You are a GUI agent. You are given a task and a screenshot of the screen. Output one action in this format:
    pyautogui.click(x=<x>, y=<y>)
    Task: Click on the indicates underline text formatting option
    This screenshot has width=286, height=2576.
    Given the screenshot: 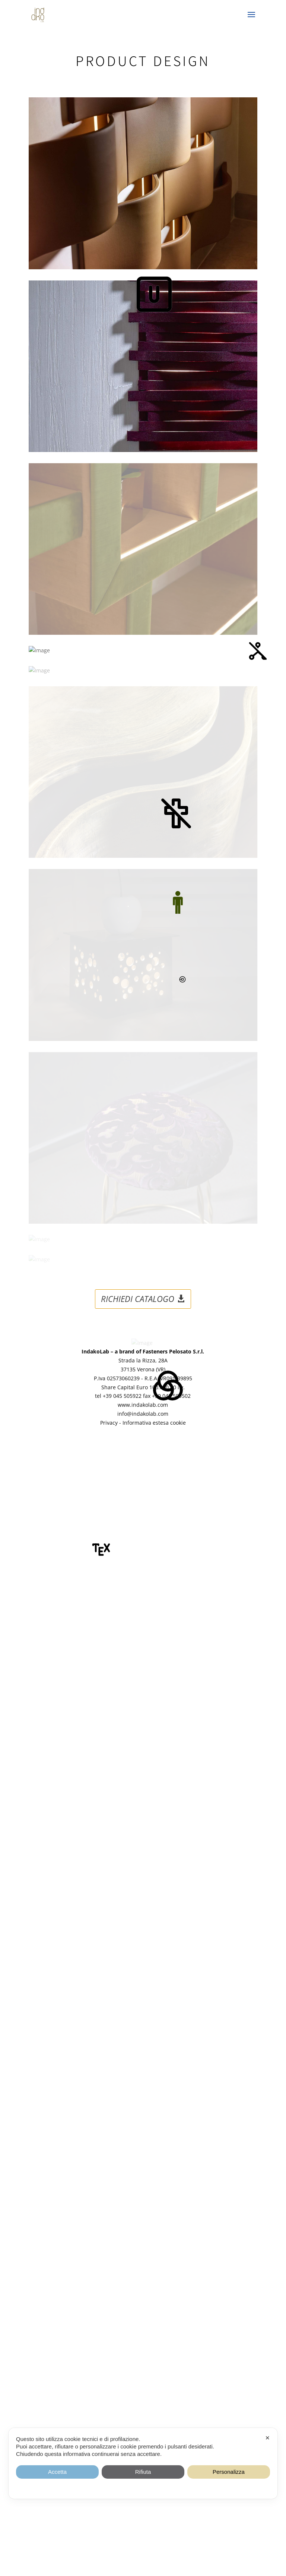 What is the action you would take?
    pyautogui.click(x=154, y=294)
    